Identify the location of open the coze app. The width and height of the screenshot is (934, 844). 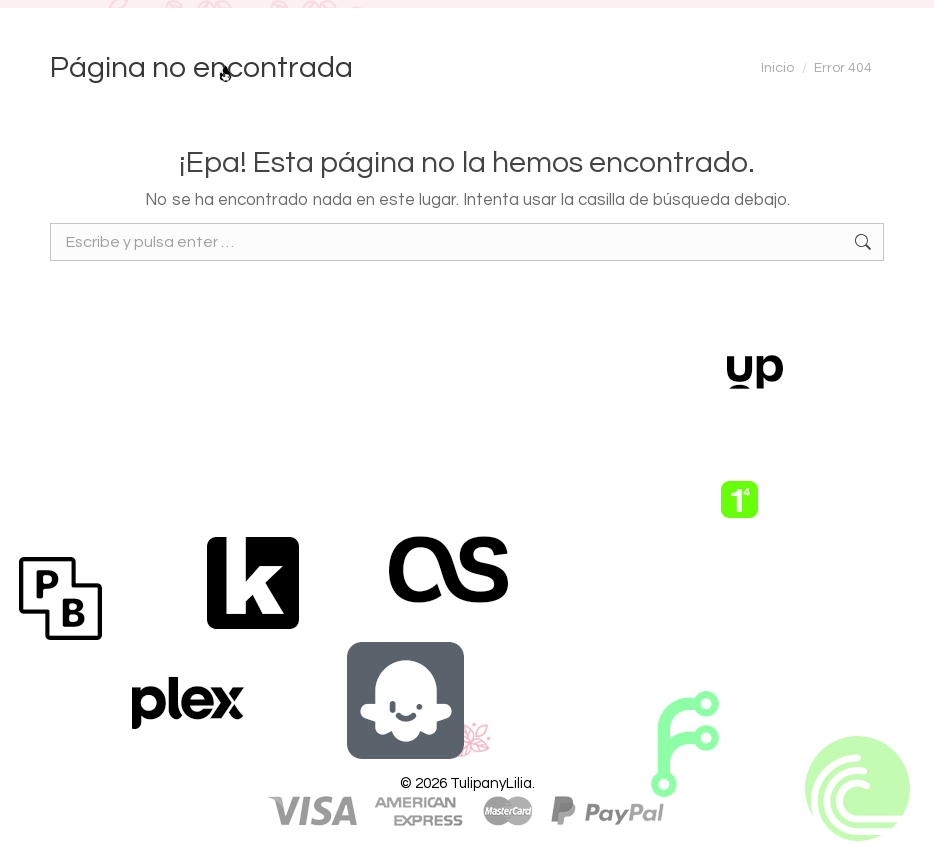
(405, 700).